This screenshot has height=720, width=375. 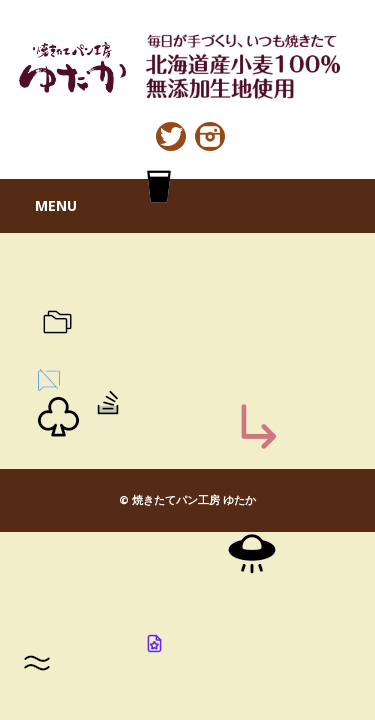 What do you see at coordinates (252, 553) in the screenshot?
I see `access sci-fi or space-themed content` at bounding box center [252, 553].